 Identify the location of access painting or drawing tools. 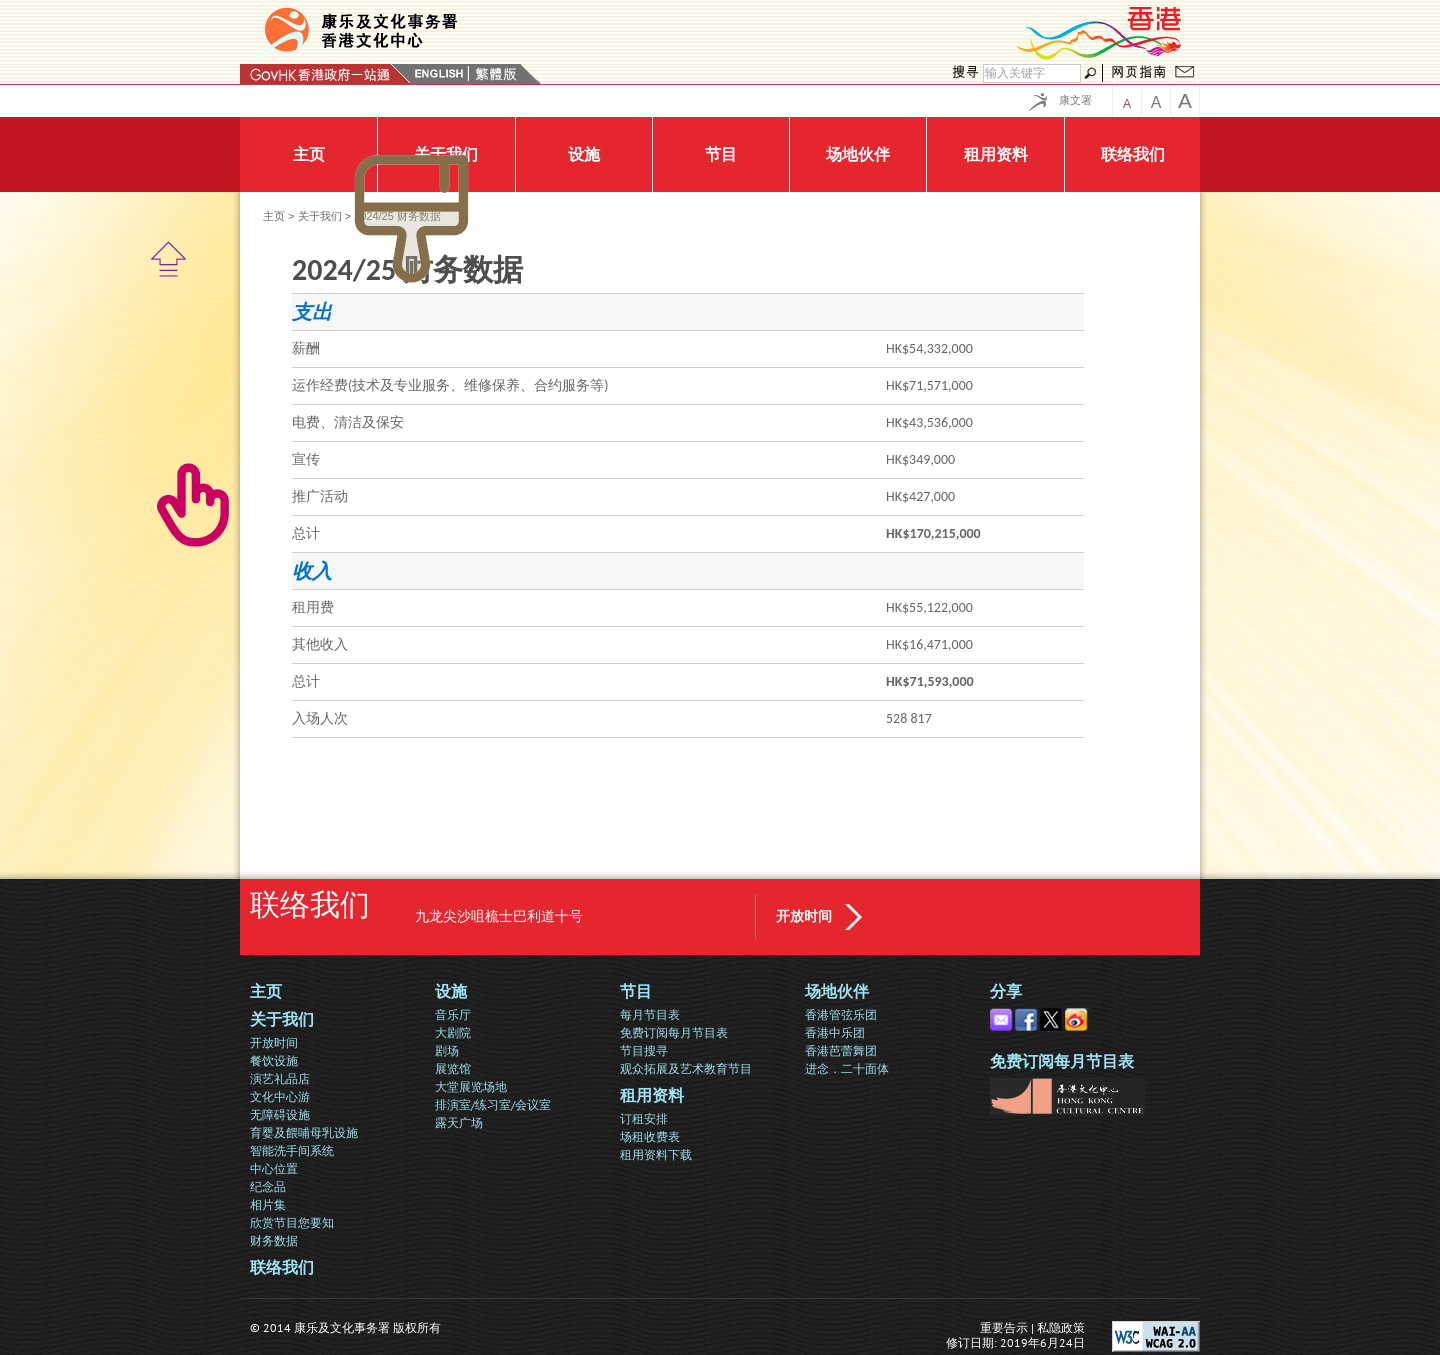
(411, 216).